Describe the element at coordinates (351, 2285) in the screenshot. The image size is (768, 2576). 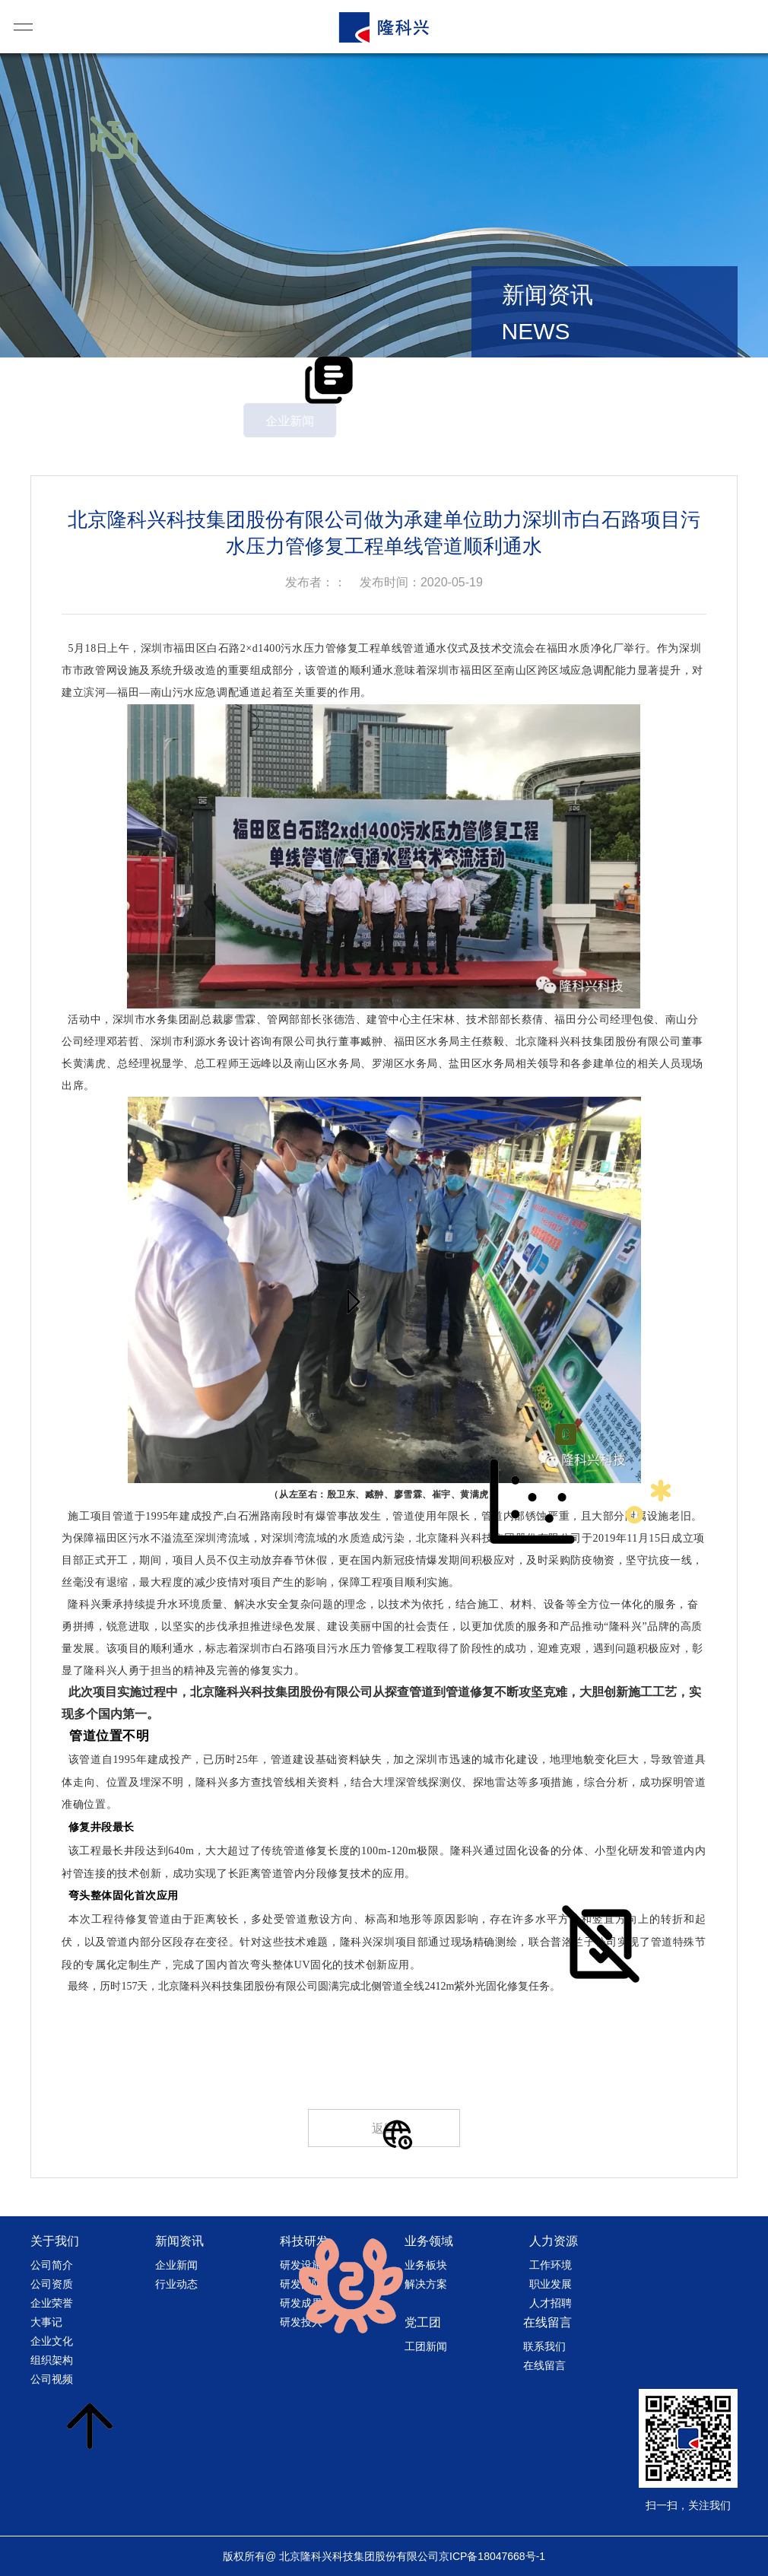
I see `indicates second place ranking or achievement` at that location.